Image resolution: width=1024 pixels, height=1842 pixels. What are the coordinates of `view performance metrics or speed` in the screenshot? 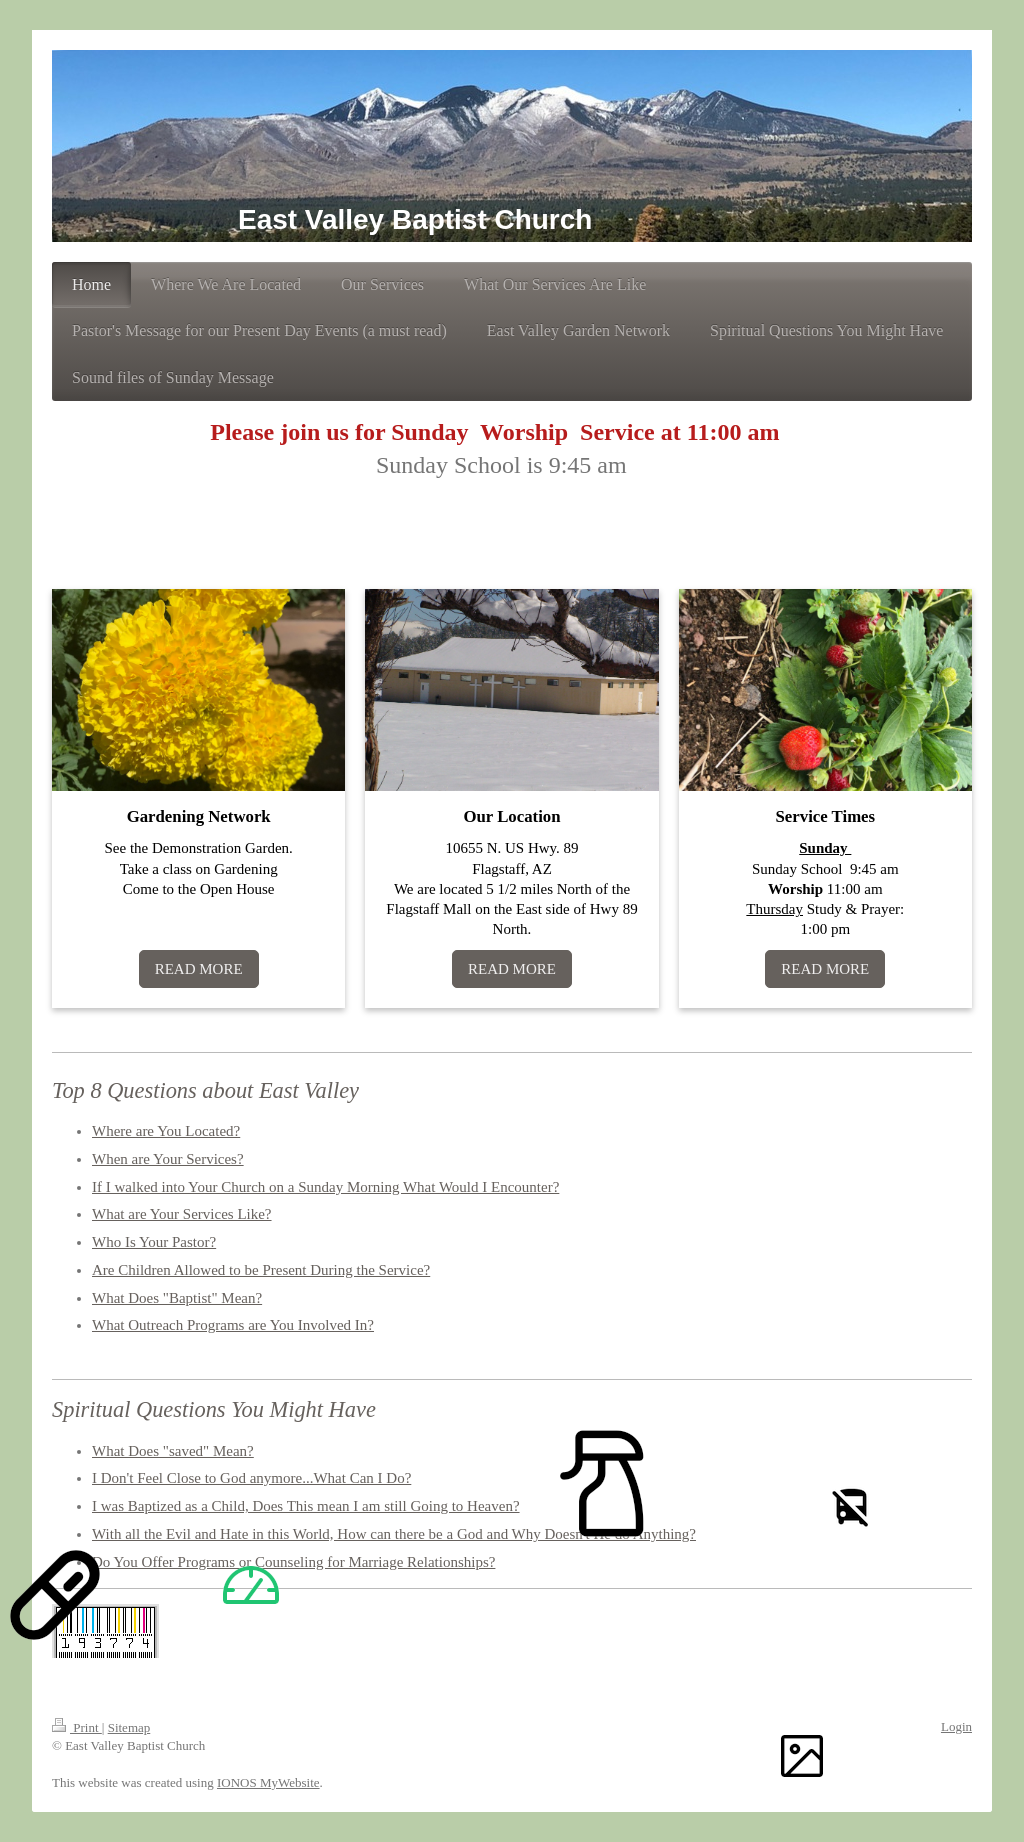 It's located at (251, 1588).